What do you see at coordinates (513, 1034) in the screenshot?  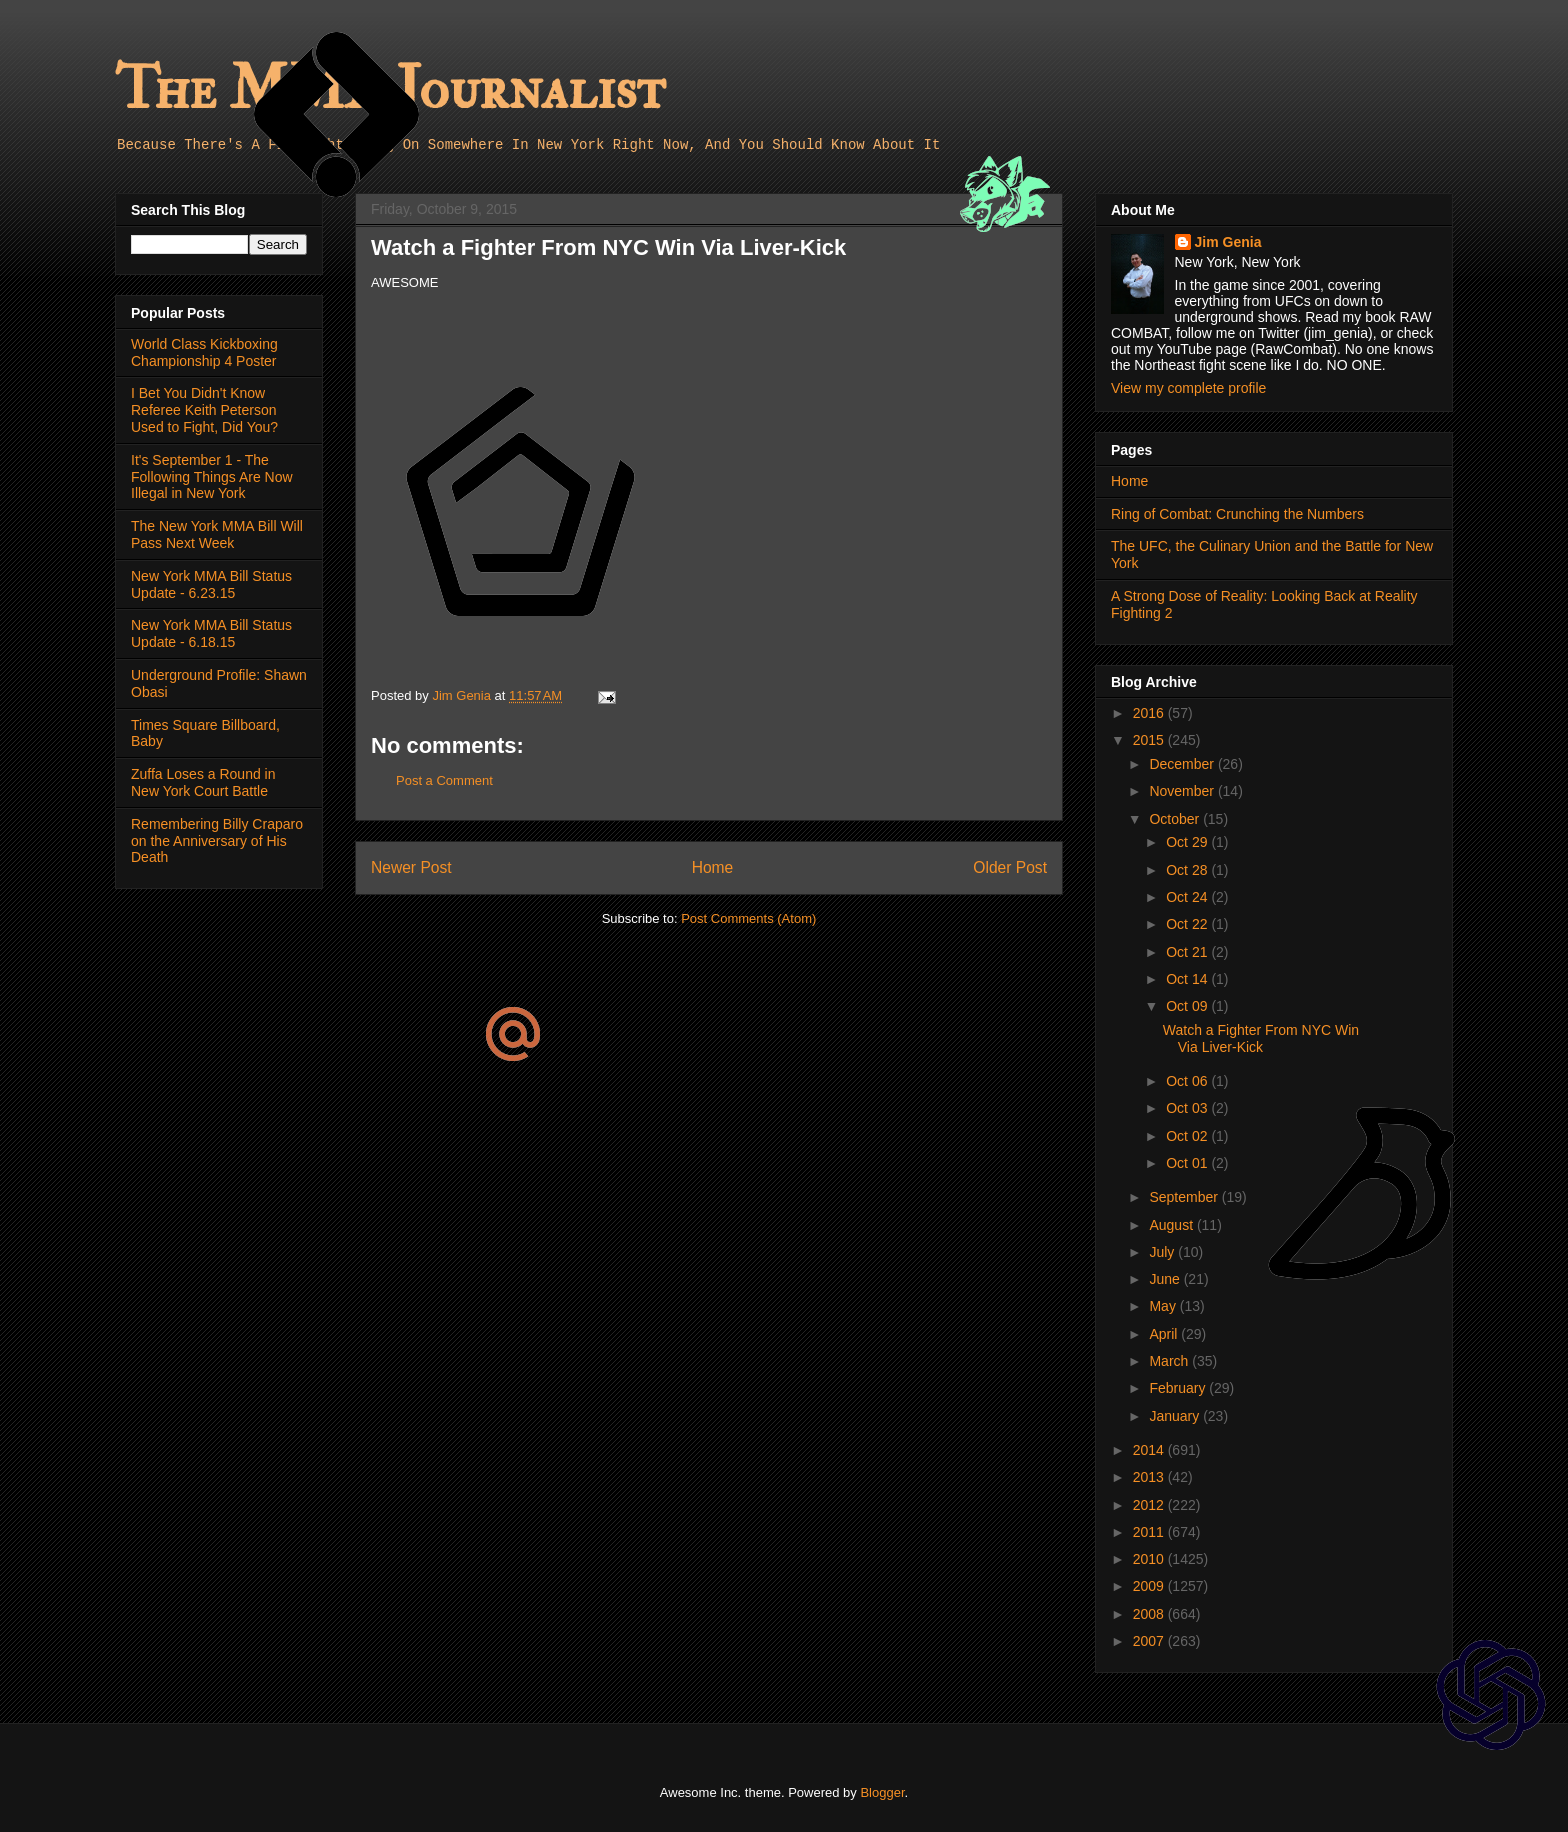 I see `open mail.ru email service` at bounding box center [513, 1034].